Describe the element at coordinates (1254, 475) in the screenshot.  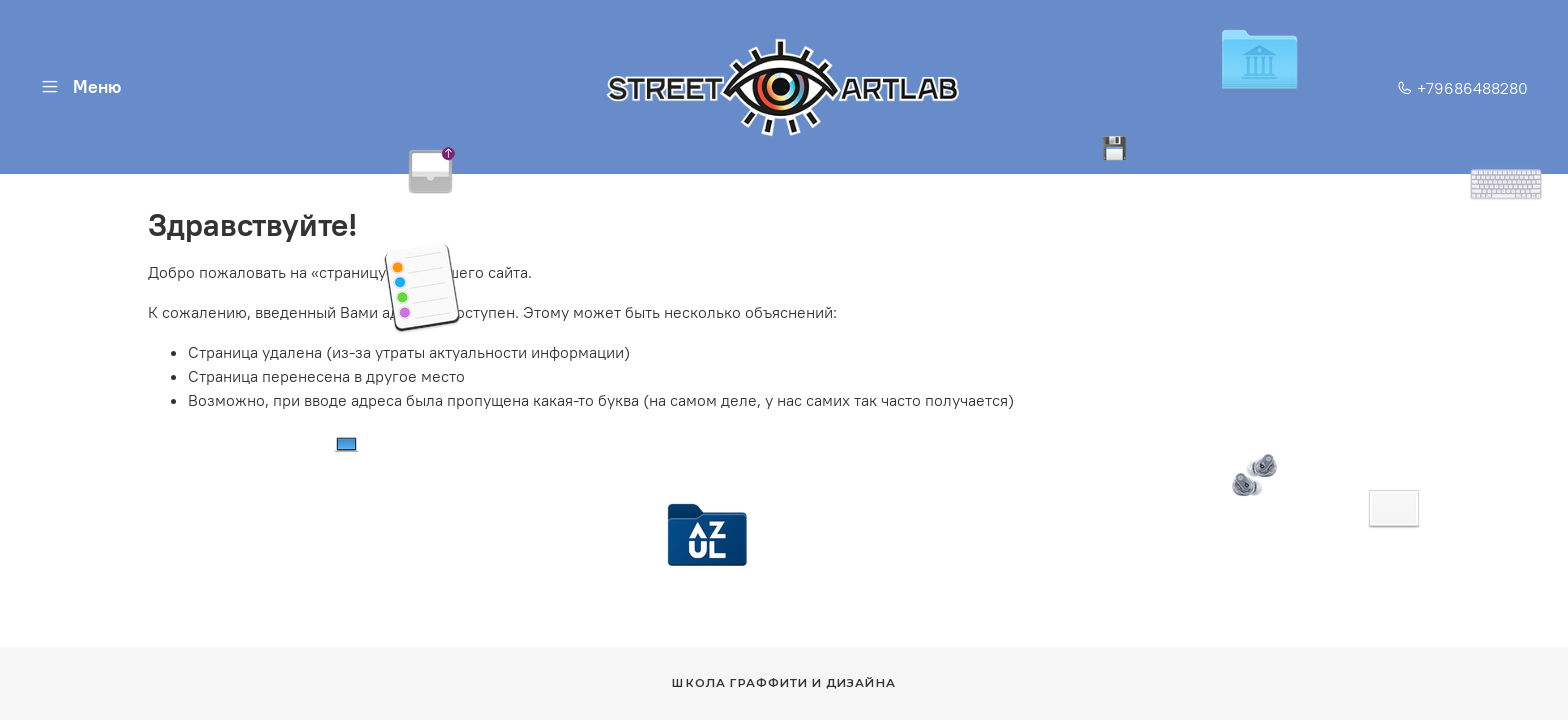
I see `connect beats wireless earbuds` at that location.